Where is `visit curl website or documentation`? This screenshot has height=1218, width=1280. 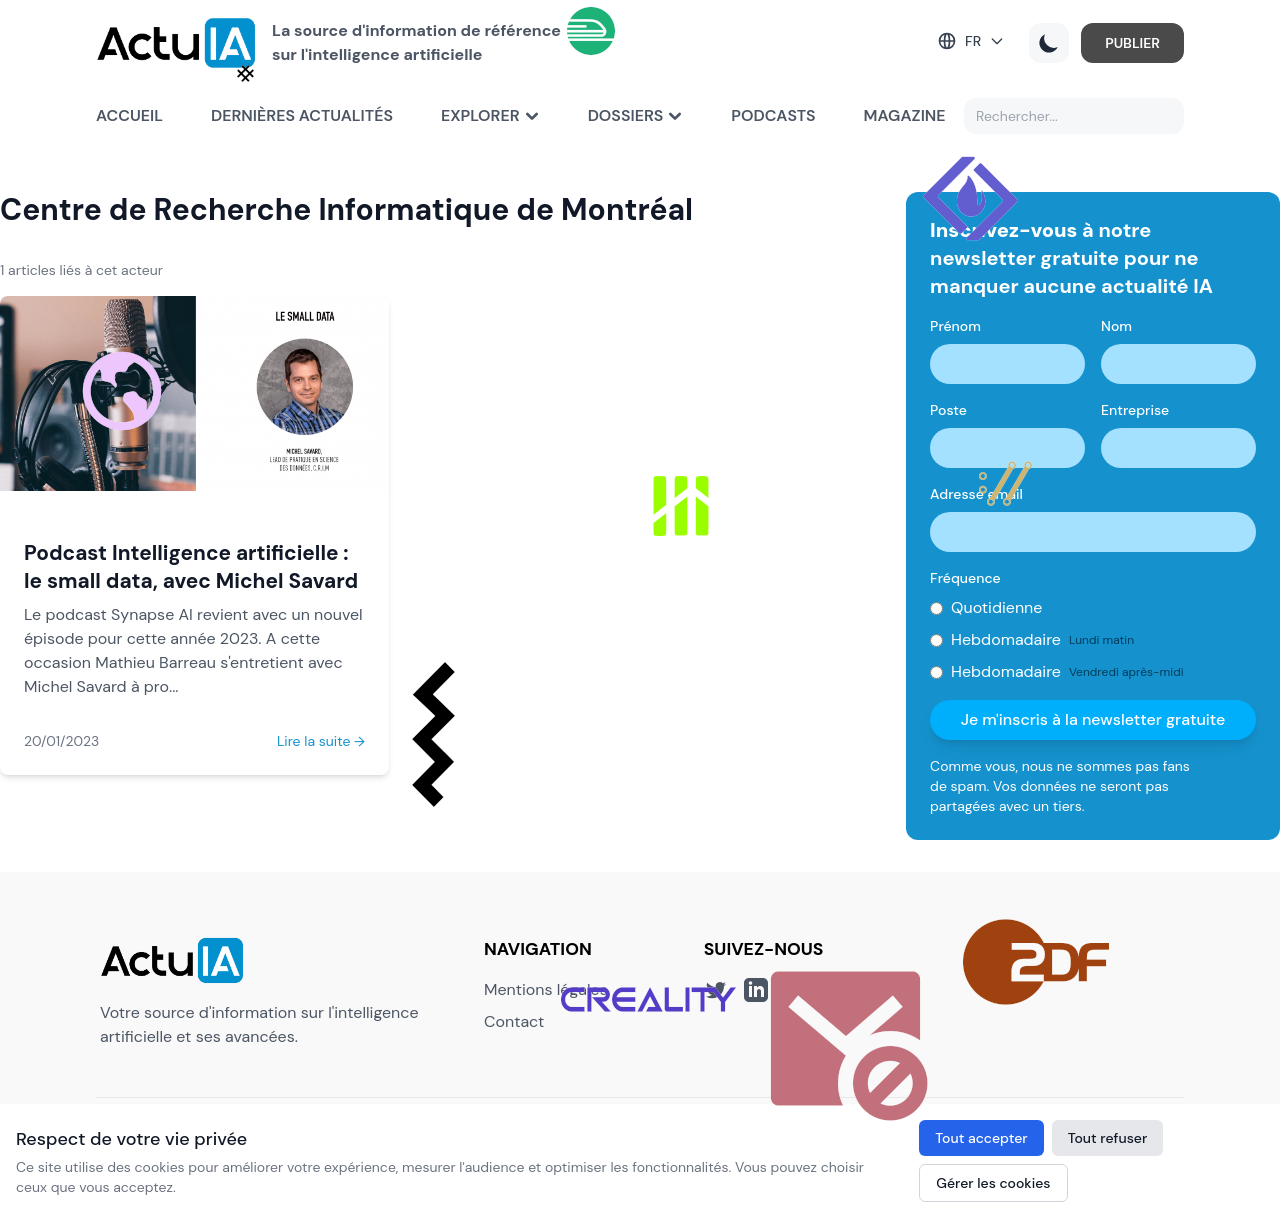 visit curl website or documentation is located at coordinates (1005, 483).